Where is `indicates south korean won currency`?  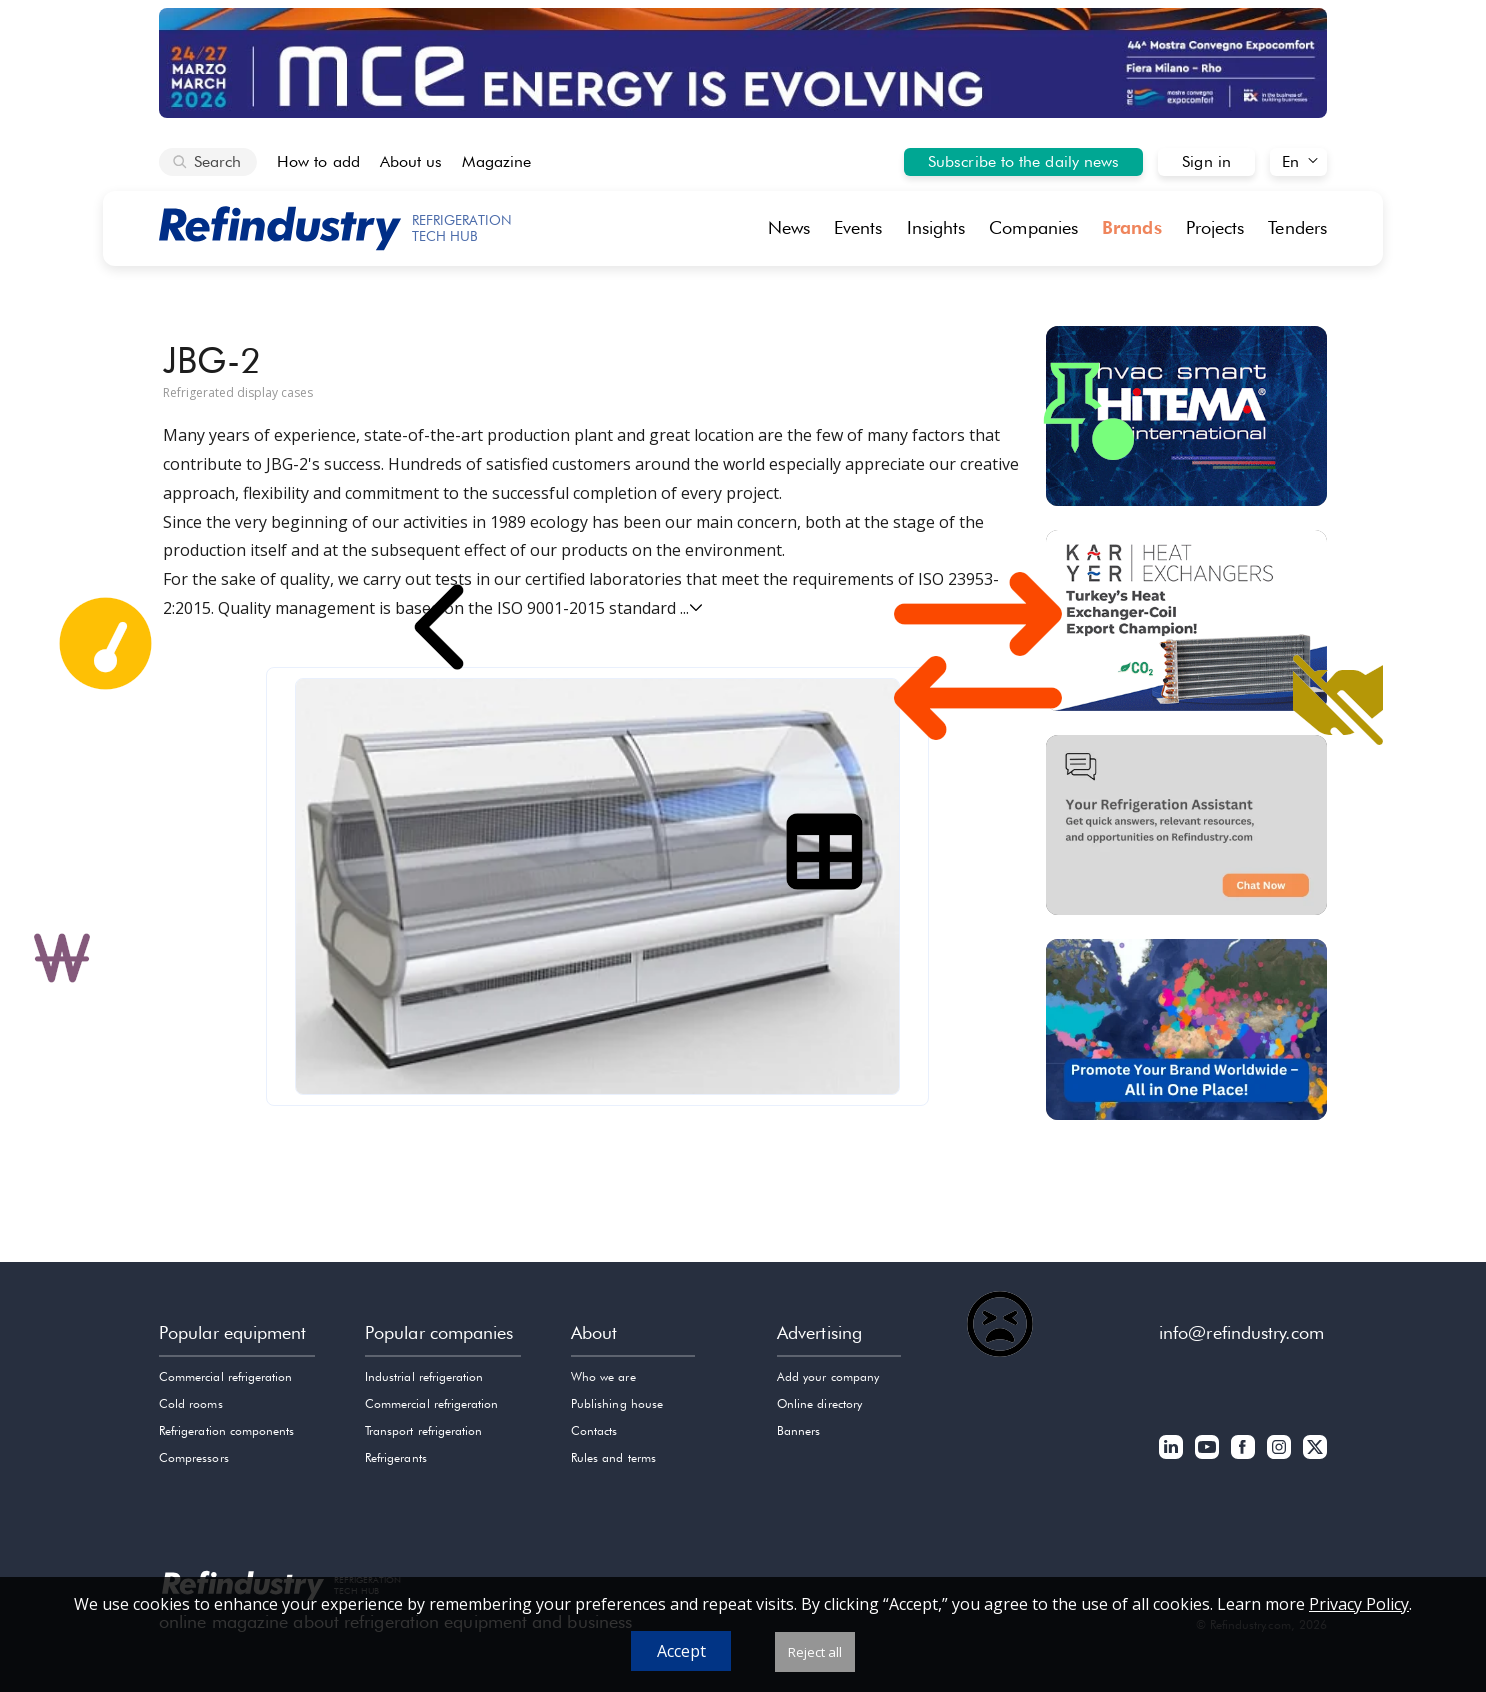
indicates south korean won currency is located at coordinates (62, 958).